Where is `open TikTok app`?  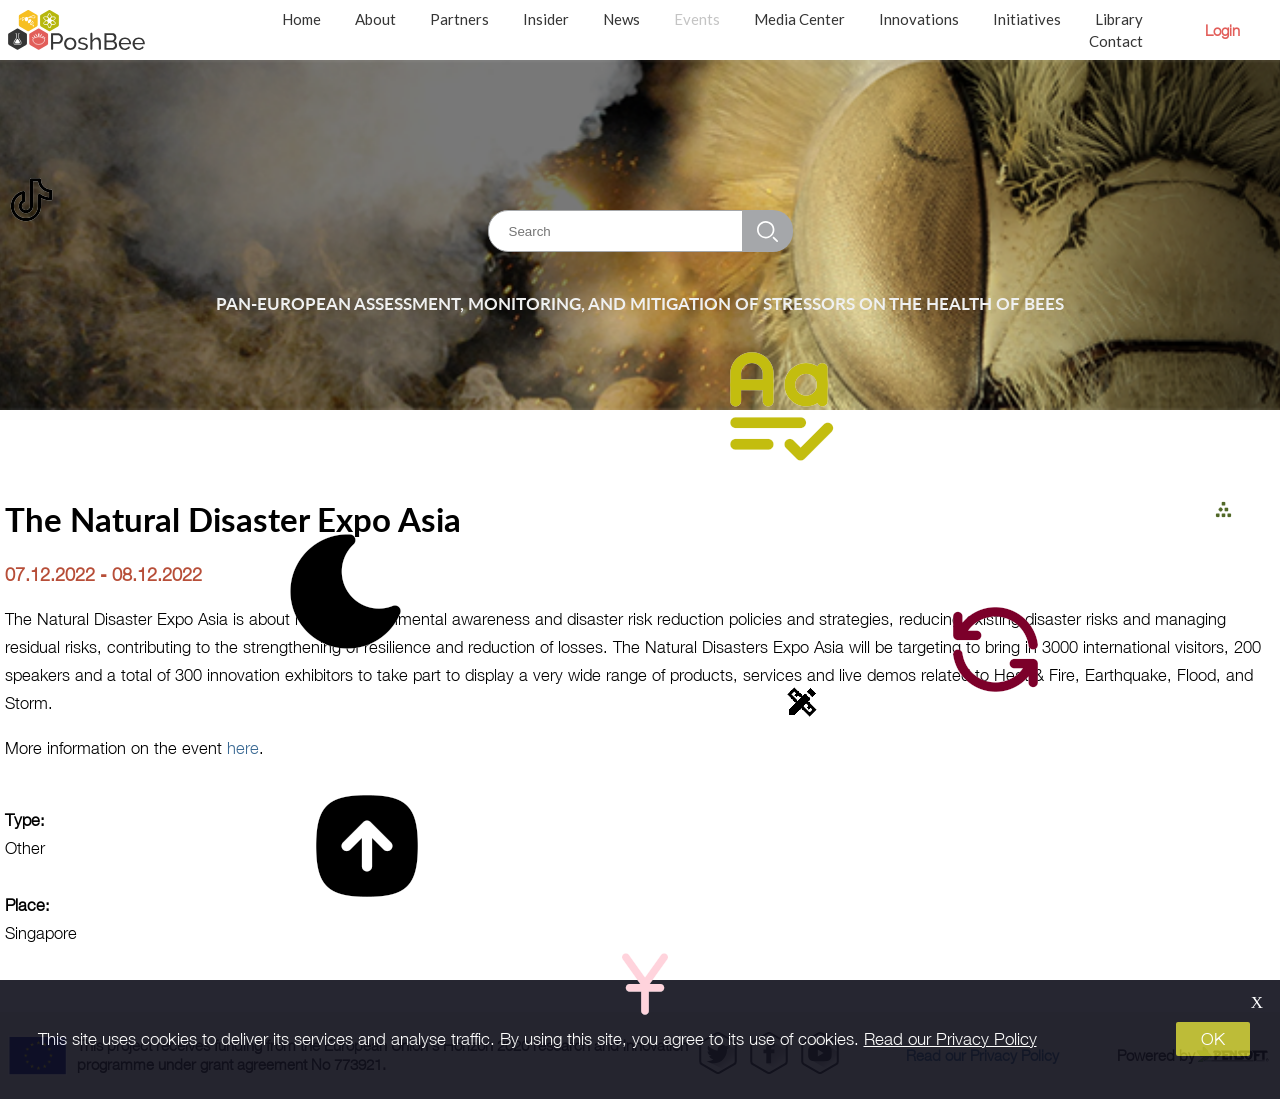
open TikTok app is located at coordinates (31, 200).